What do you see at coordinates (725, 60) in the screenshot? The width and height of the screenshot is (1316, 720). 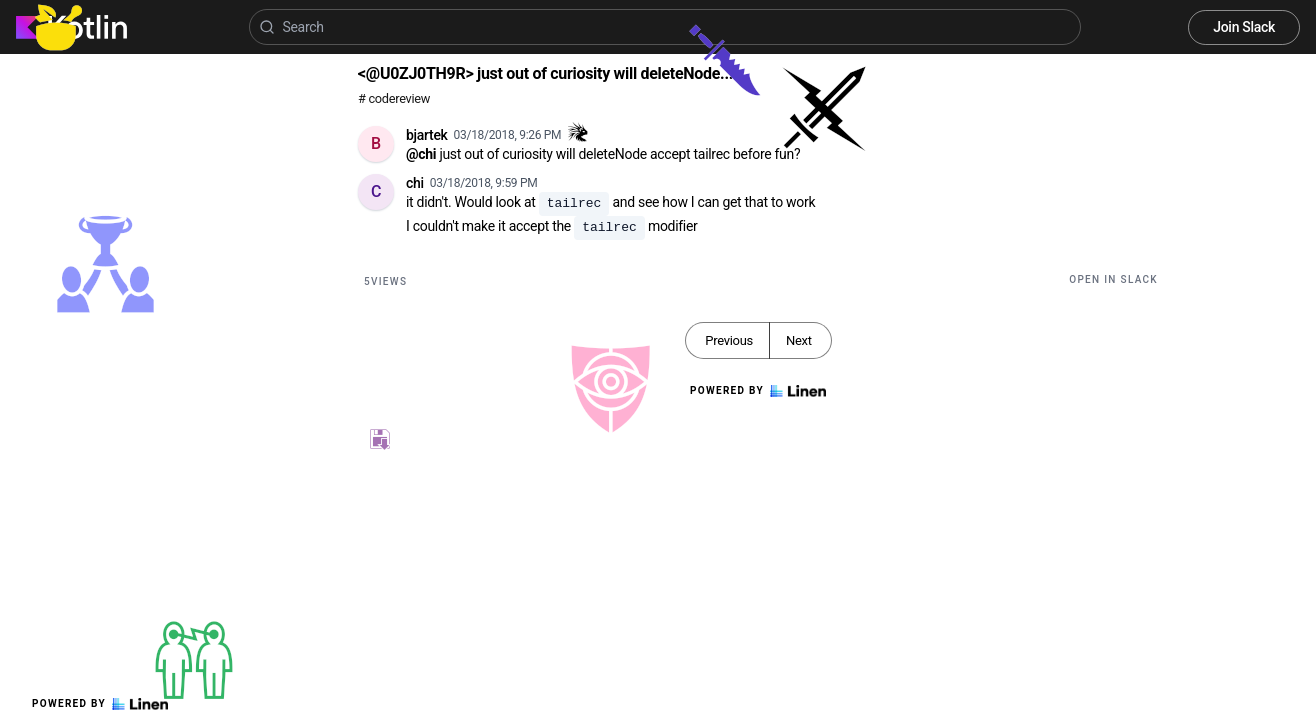 I see `equip a knife or melee weapon` at bounding box center [725, 60].